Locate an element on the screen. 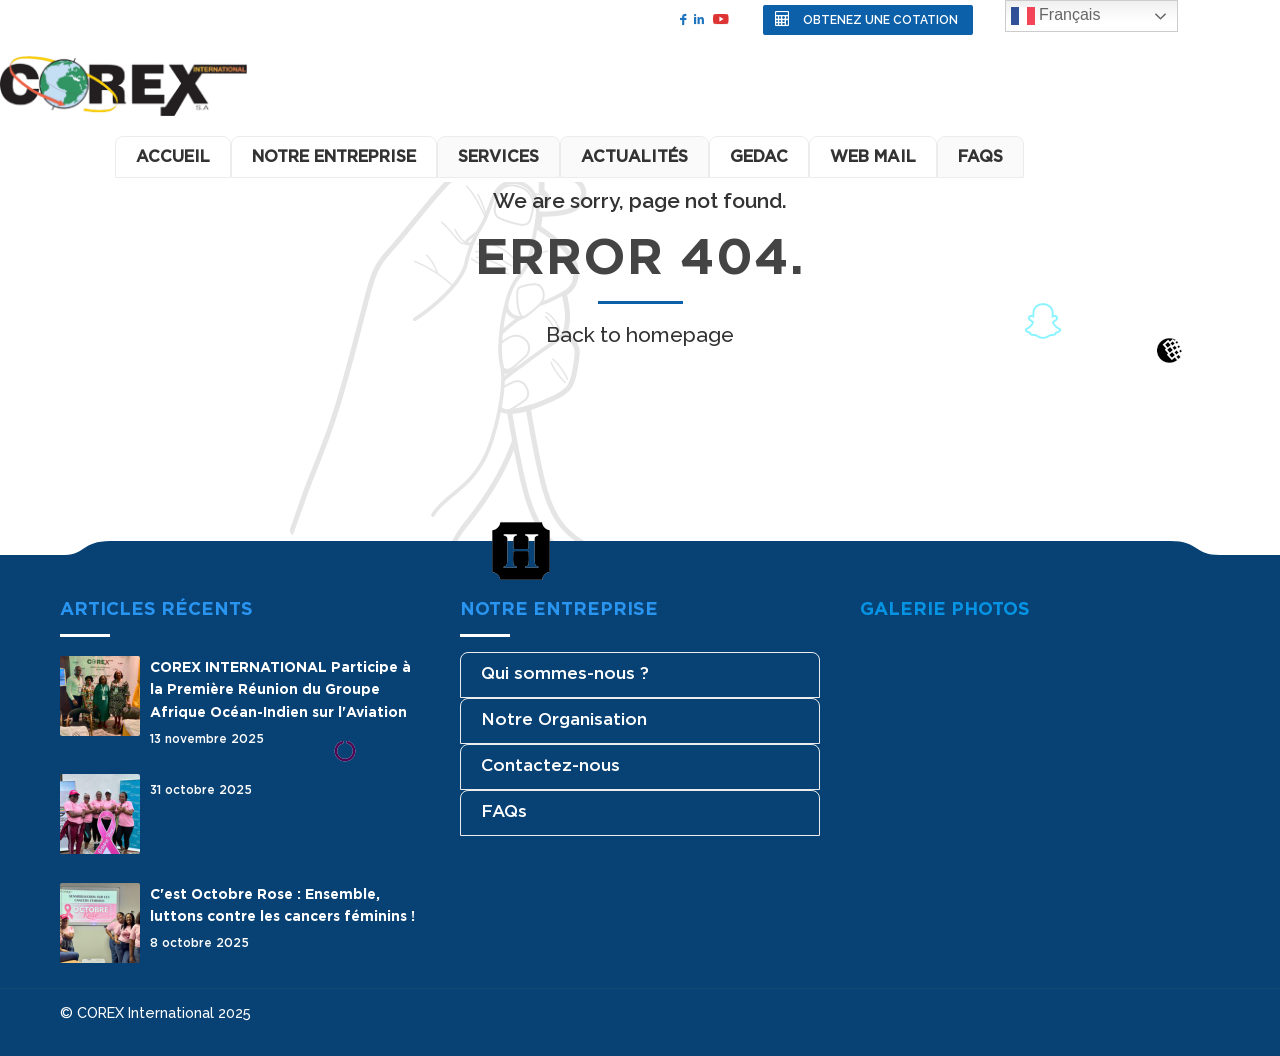 This screenshot has width=1280, height=1056. pay with webmoney is located at coordinates (1169, 350).